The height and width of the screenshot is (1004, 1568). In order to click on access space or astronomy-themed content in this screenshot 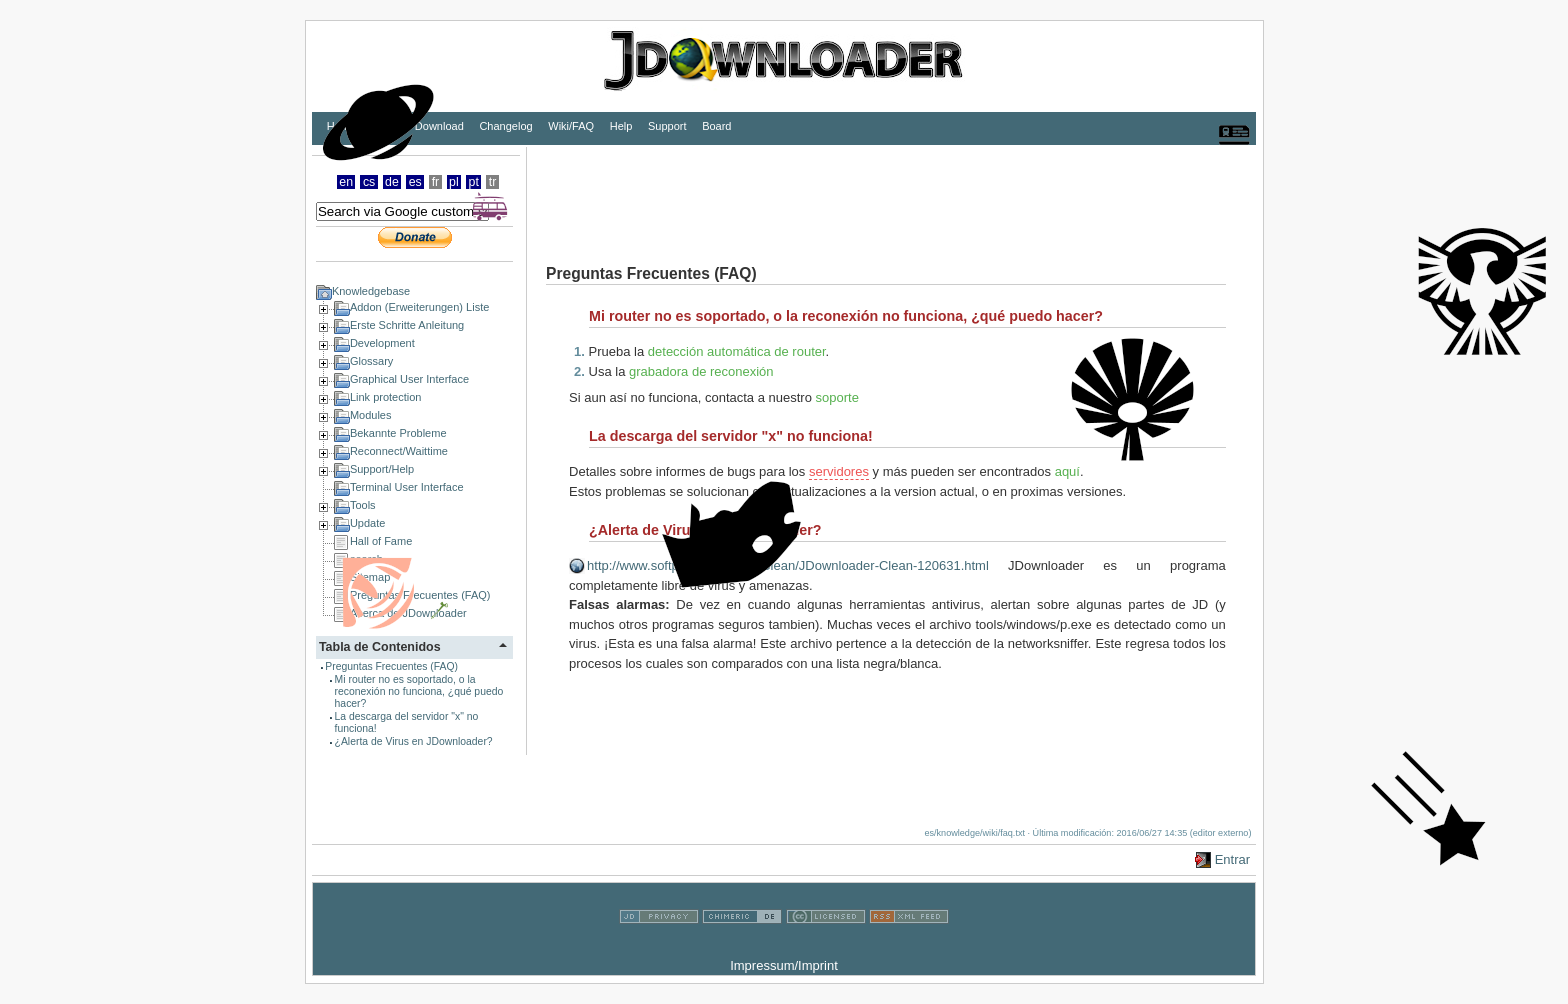, I will do `click(379, 124)`.